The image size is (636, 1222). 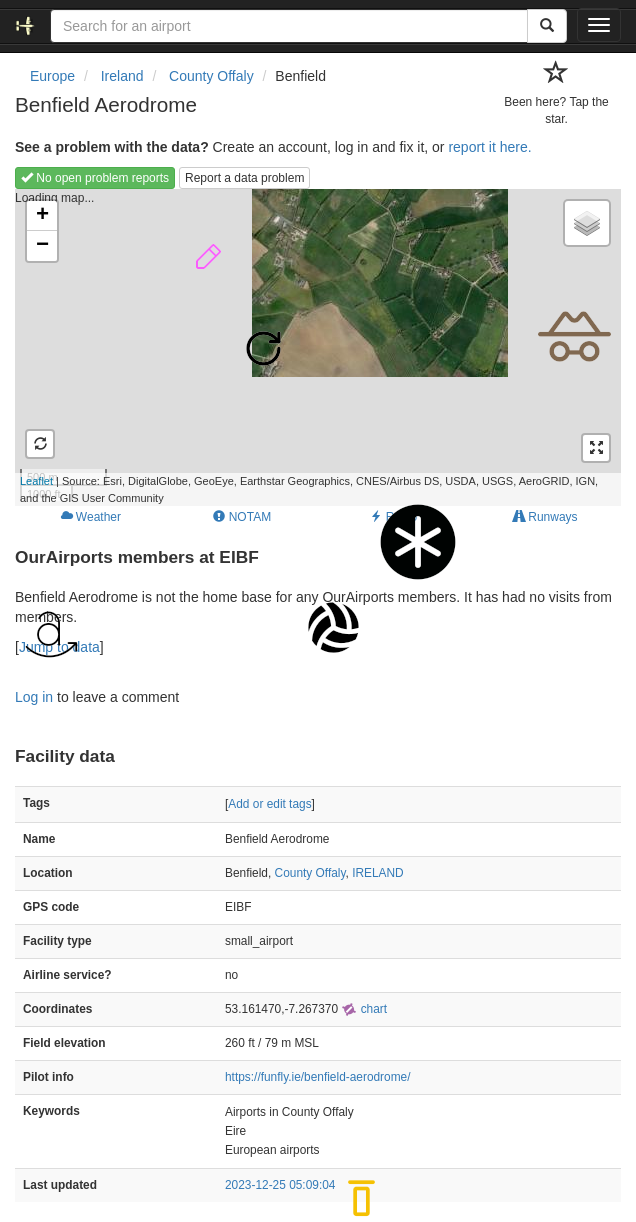 What do you see at coordinates (49, 633) in the screenshot?
I see `visit amazon.com` at bounding box center [49, 633].